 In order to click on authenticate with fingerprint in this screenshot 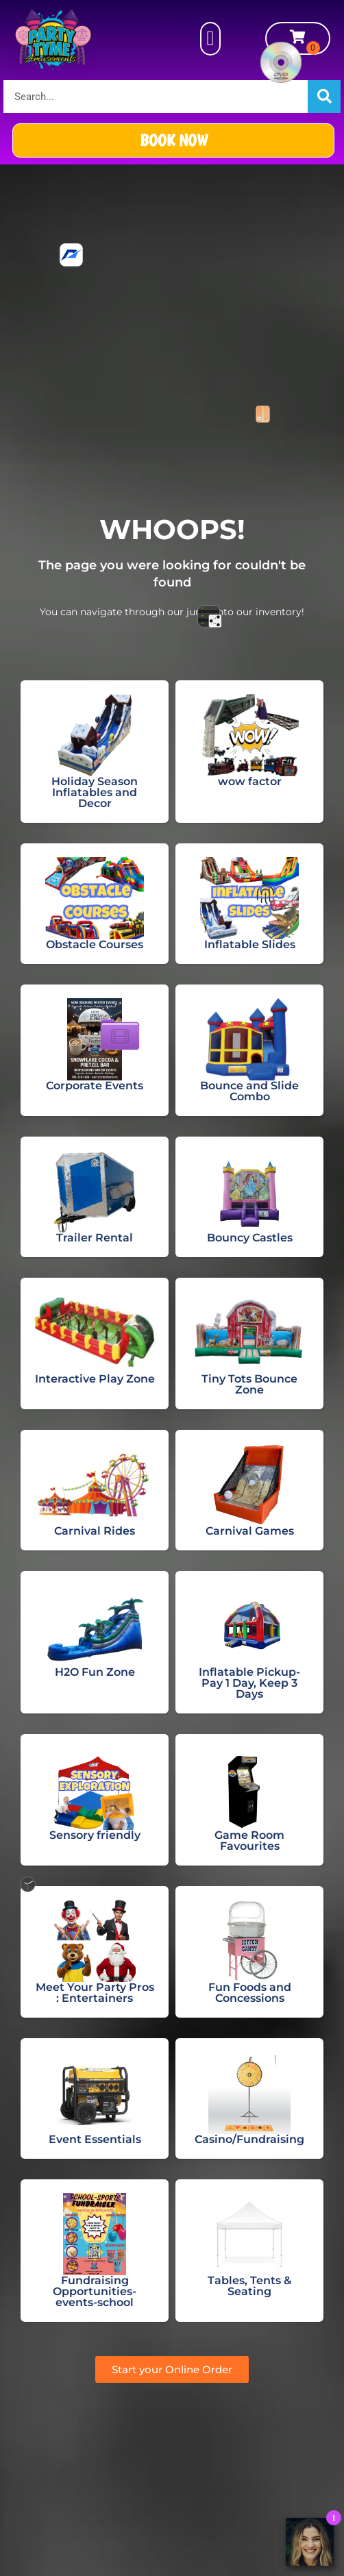, I will do `click(265, 894)`.